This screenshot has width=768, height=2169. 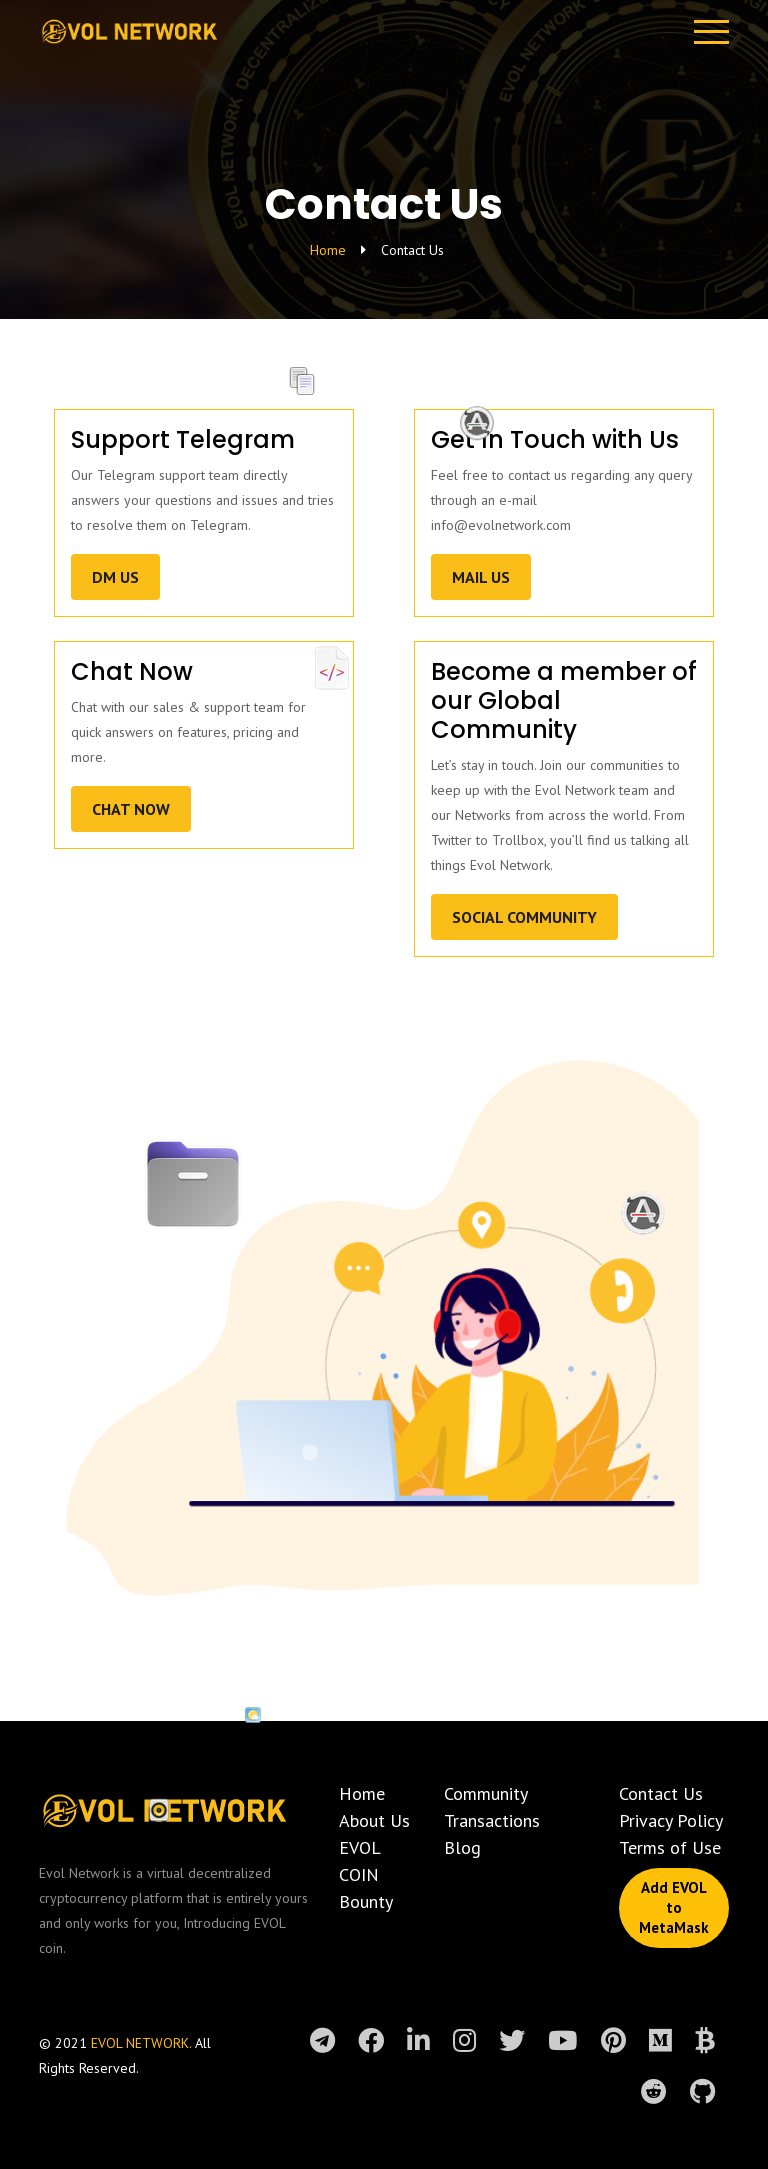 What do you see at coordinates (332, 668) in the screenshot?
I see `a maven xml configuration file` at bounding box center [332, 668].